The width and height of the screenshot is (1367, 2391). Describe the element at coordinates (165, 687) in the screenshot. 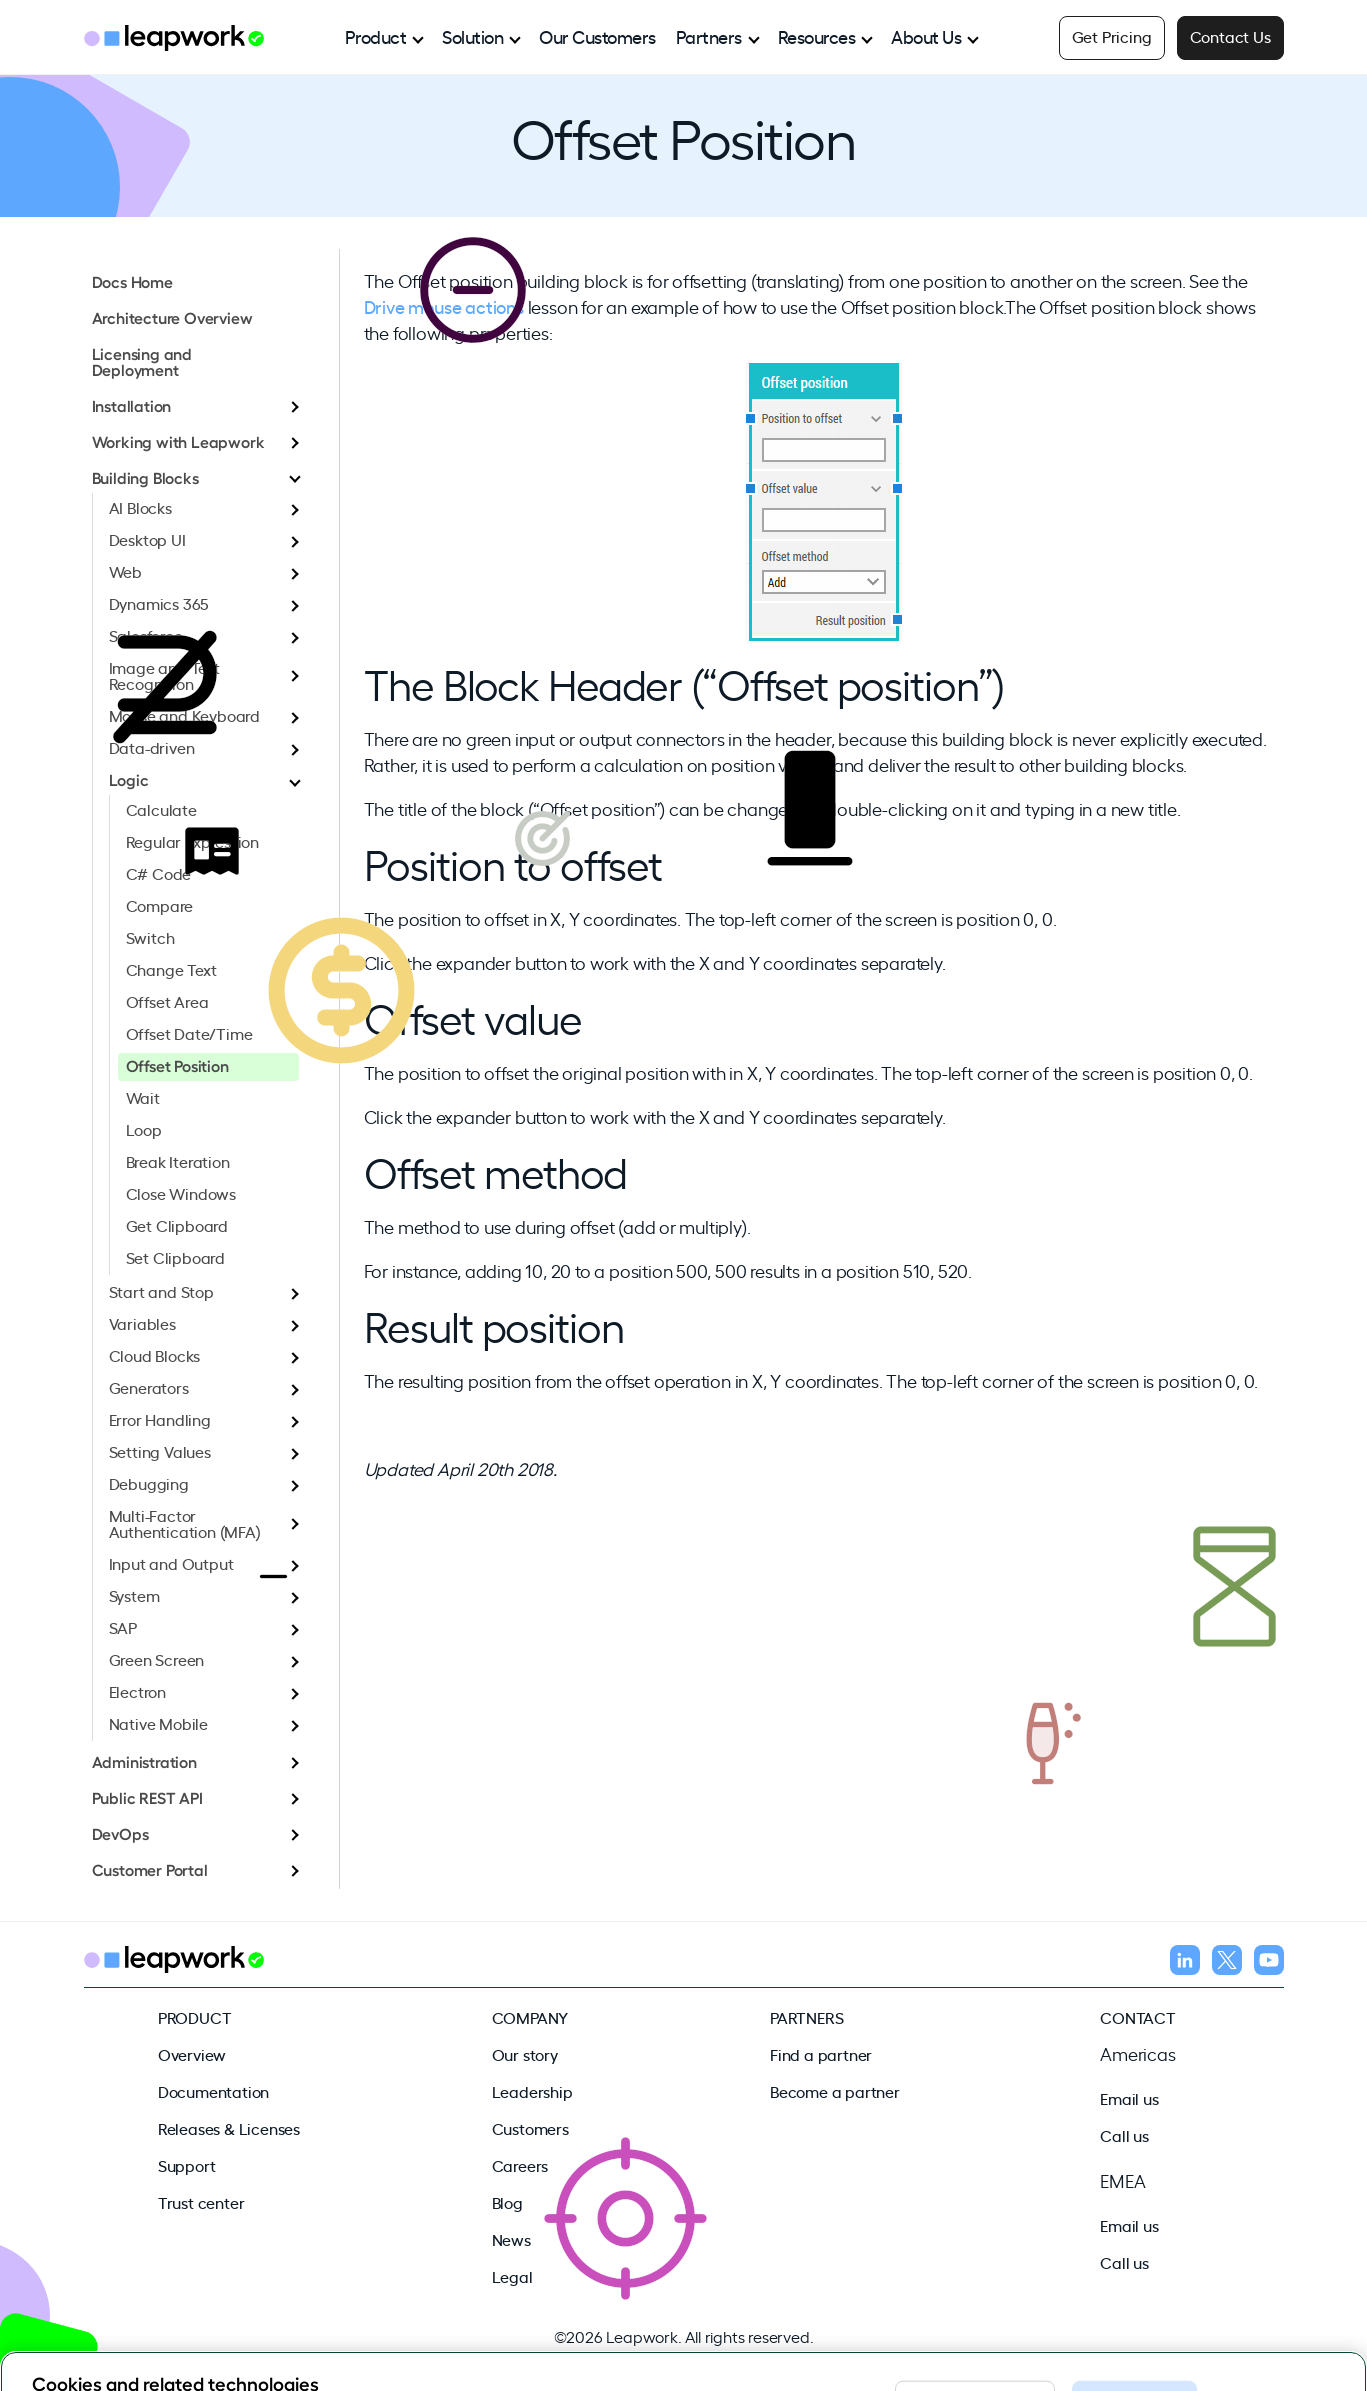

I see `indicates "not a superset of" in mathematical notation` at that location.